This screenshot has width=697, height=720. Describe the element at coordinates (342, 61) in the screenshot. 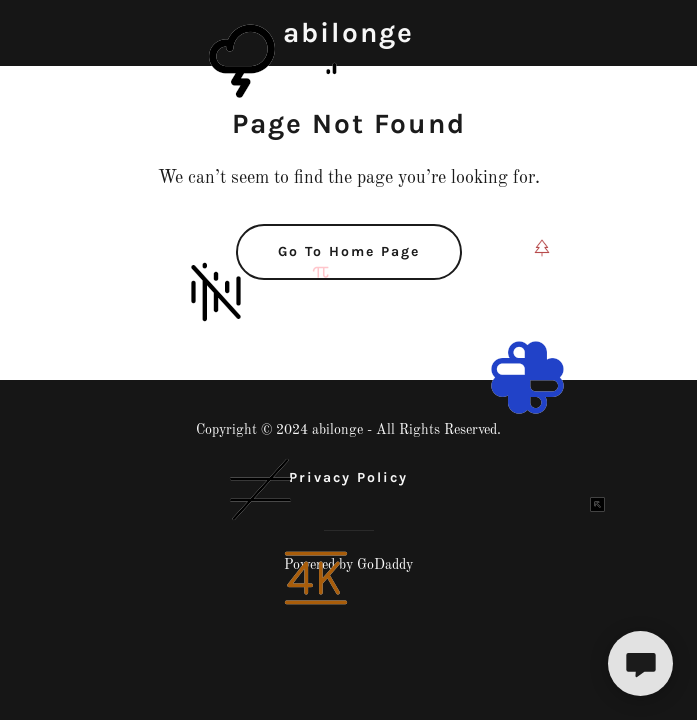

I see `indicates weak cellular signal strength` at that location.